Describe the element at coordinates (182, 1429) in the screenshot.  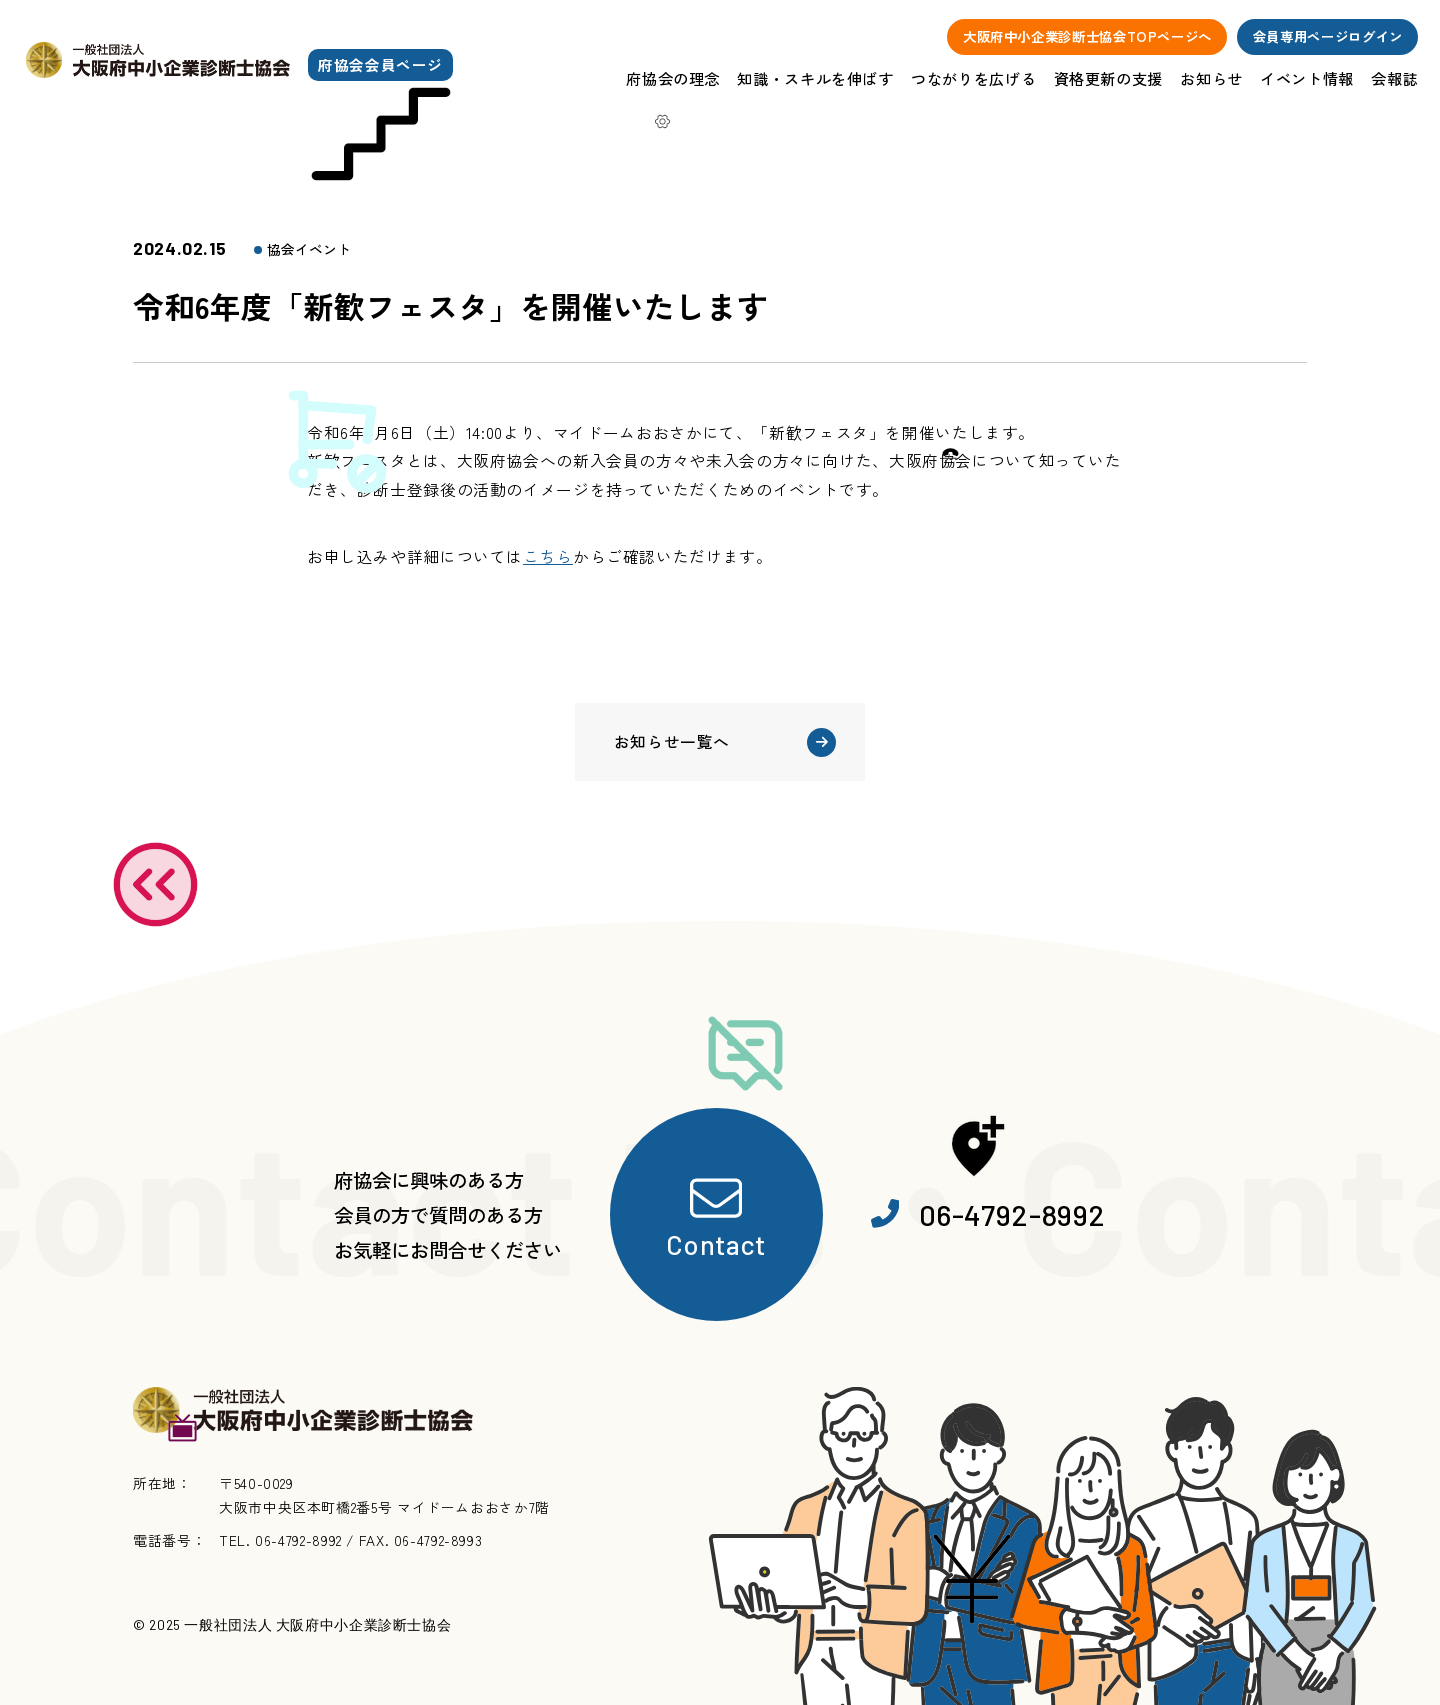
I see `watch TV or video content` at that location.